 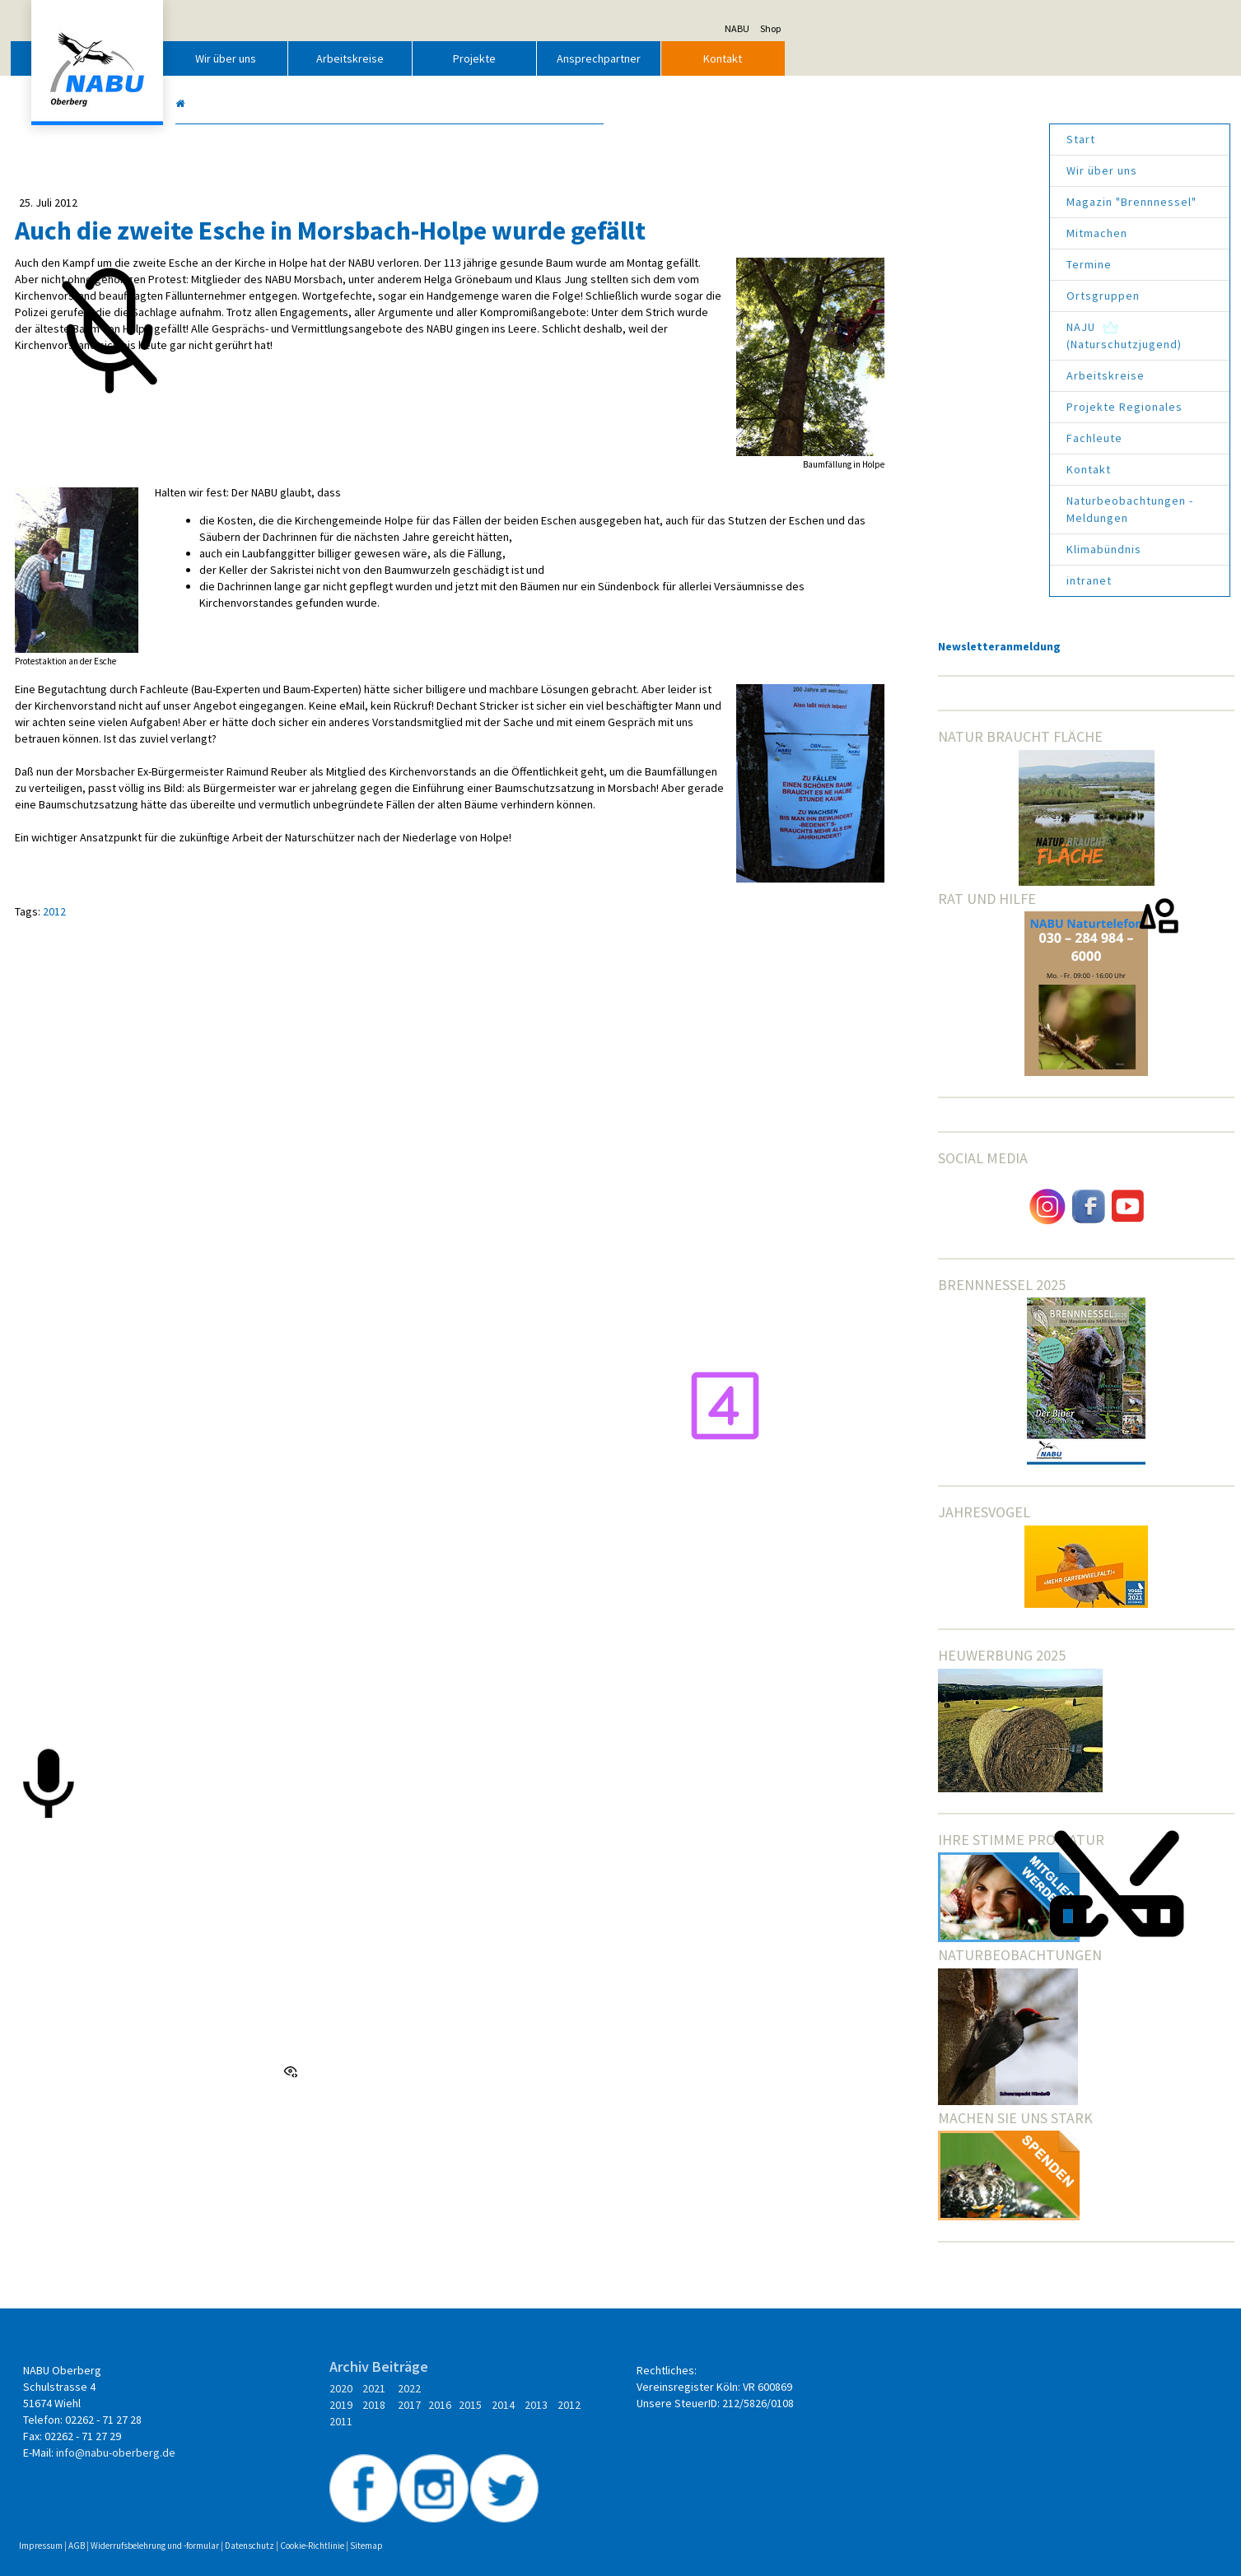 I want to click on indicates premium or pro membership status, so click(x=1110, y=328).